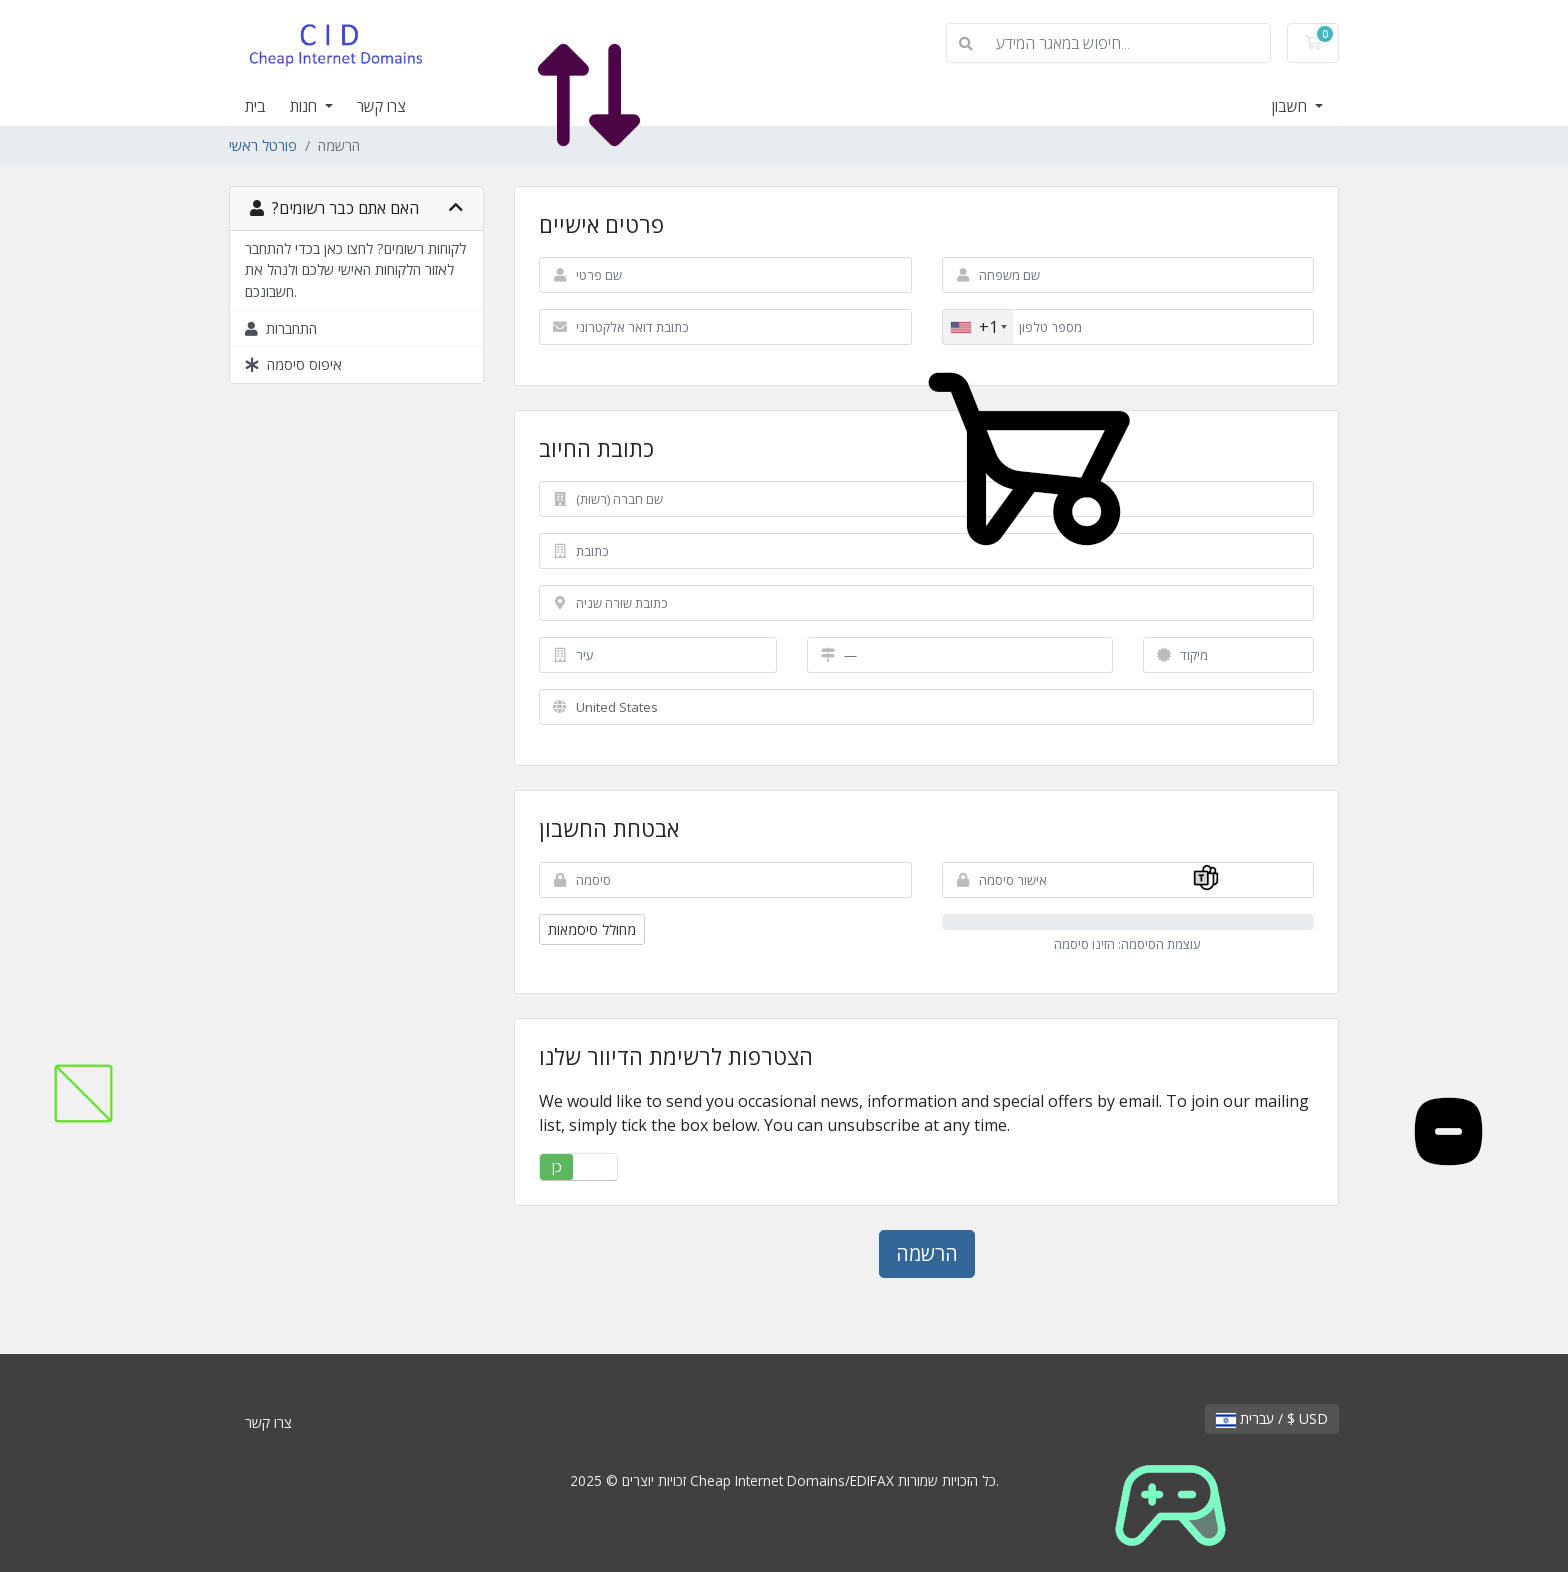 The height and width of the screenshot is (1572, 1568). What do you see at coordinates (1170, 1505) in the screenshot?
I see `access games or gaming section` at bounding box center [1170, 1505].